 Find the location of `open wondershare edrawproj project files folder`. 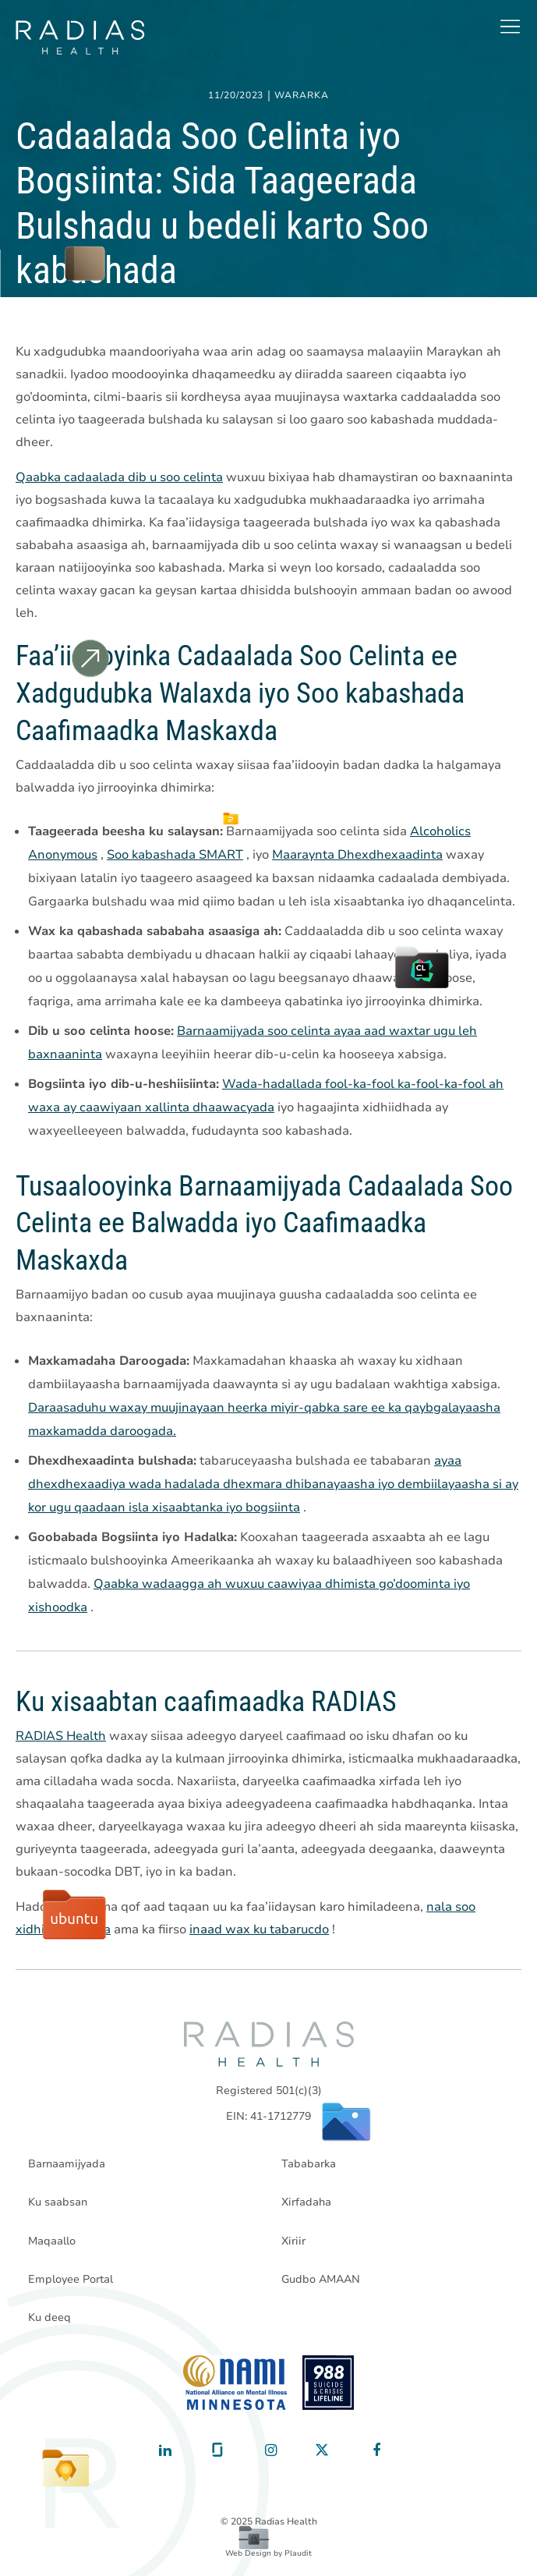

open wondershare edrawproj project files folder is located at coordinates (231, 819).